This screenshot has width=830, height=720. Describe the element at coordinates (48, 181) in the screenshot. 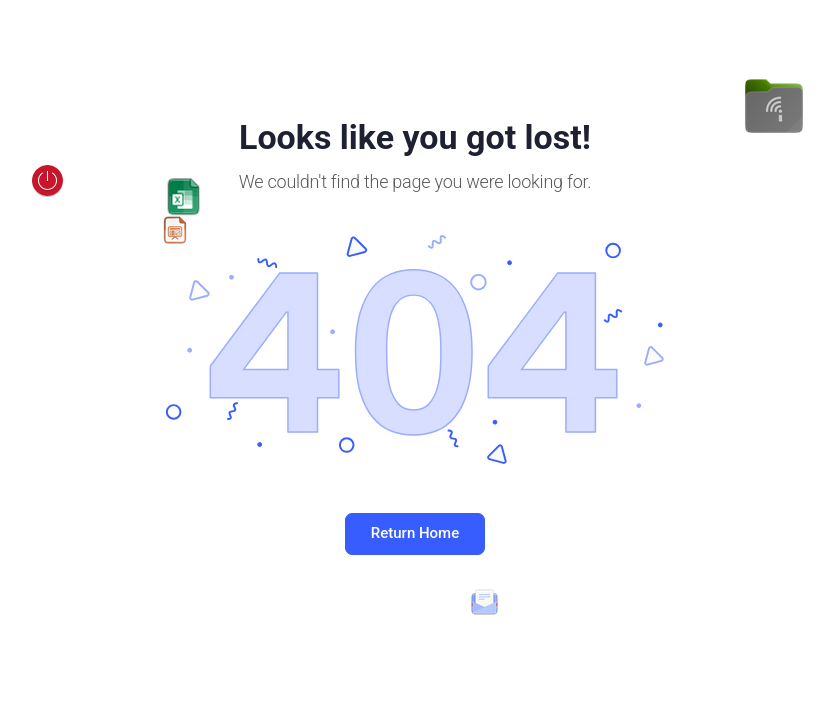

I see `shut down the system` at that location.